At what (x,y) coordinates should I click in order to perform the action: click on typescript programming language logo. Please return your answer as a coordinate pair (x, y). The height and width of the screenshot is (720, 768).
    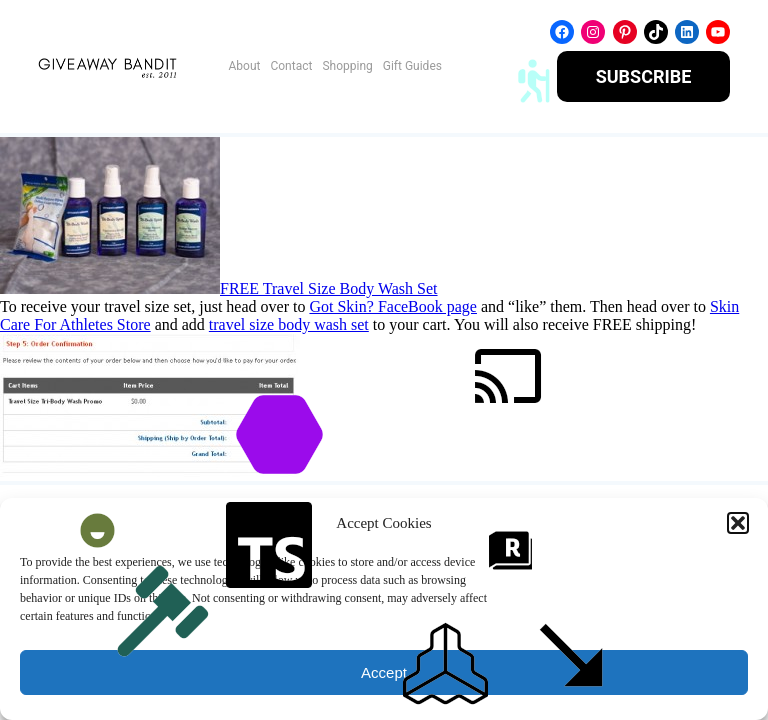
    Looking at the image, I should click on (269, 545).